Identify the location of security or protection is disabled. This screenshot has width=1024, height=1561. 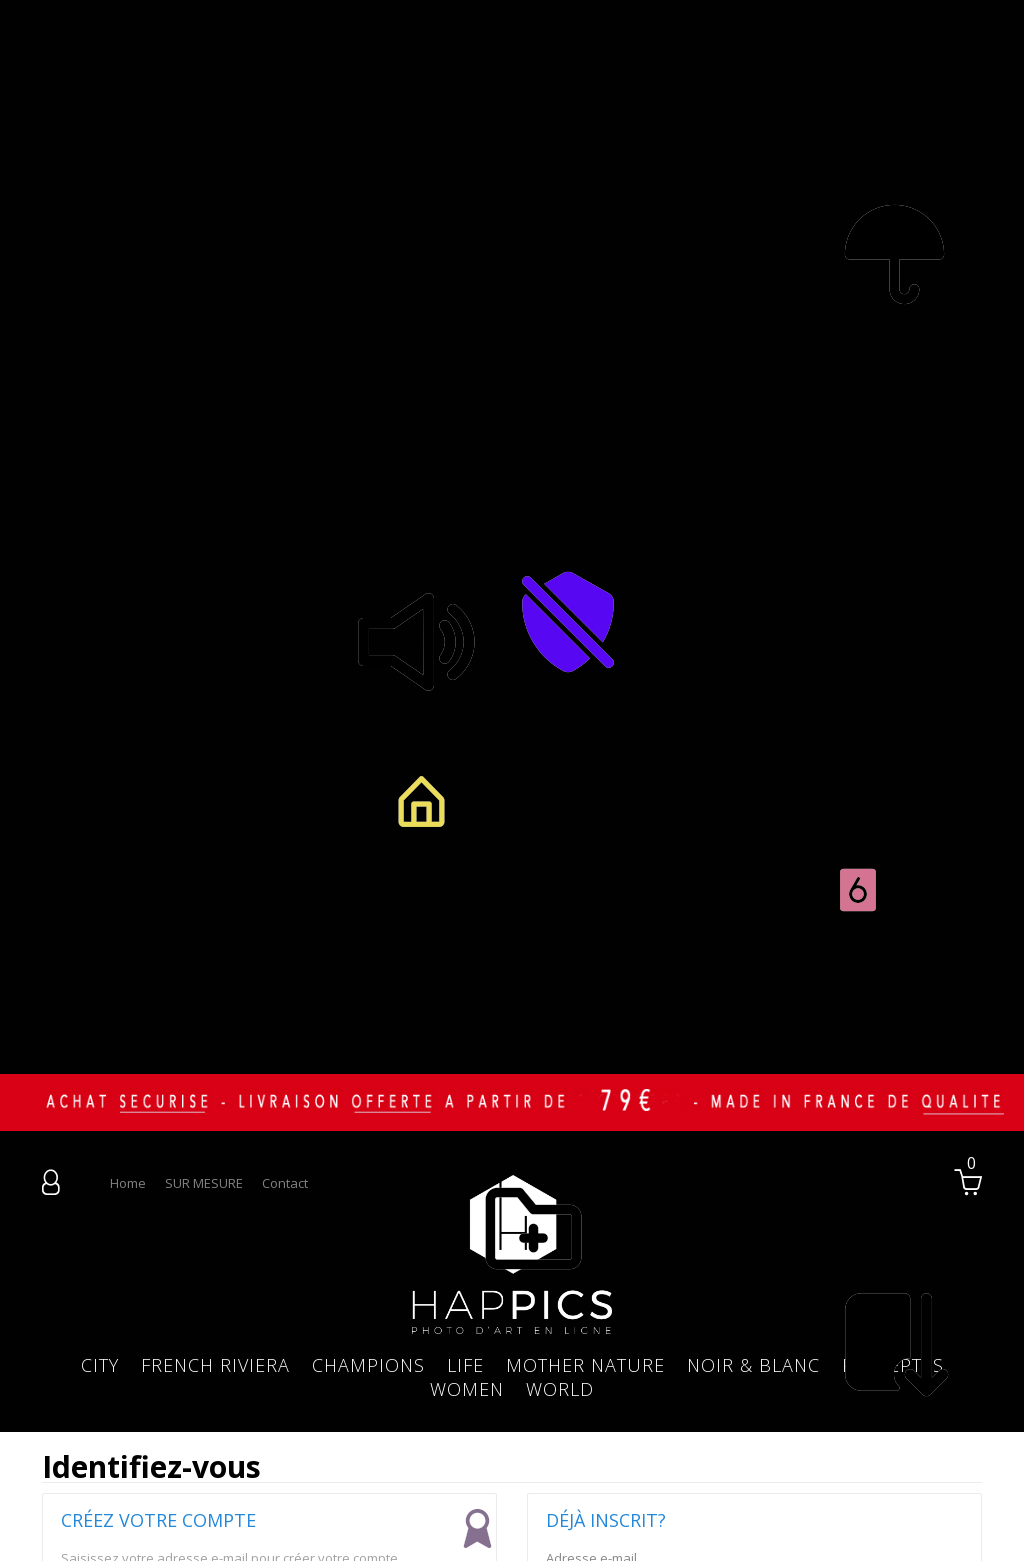
(568, 622).